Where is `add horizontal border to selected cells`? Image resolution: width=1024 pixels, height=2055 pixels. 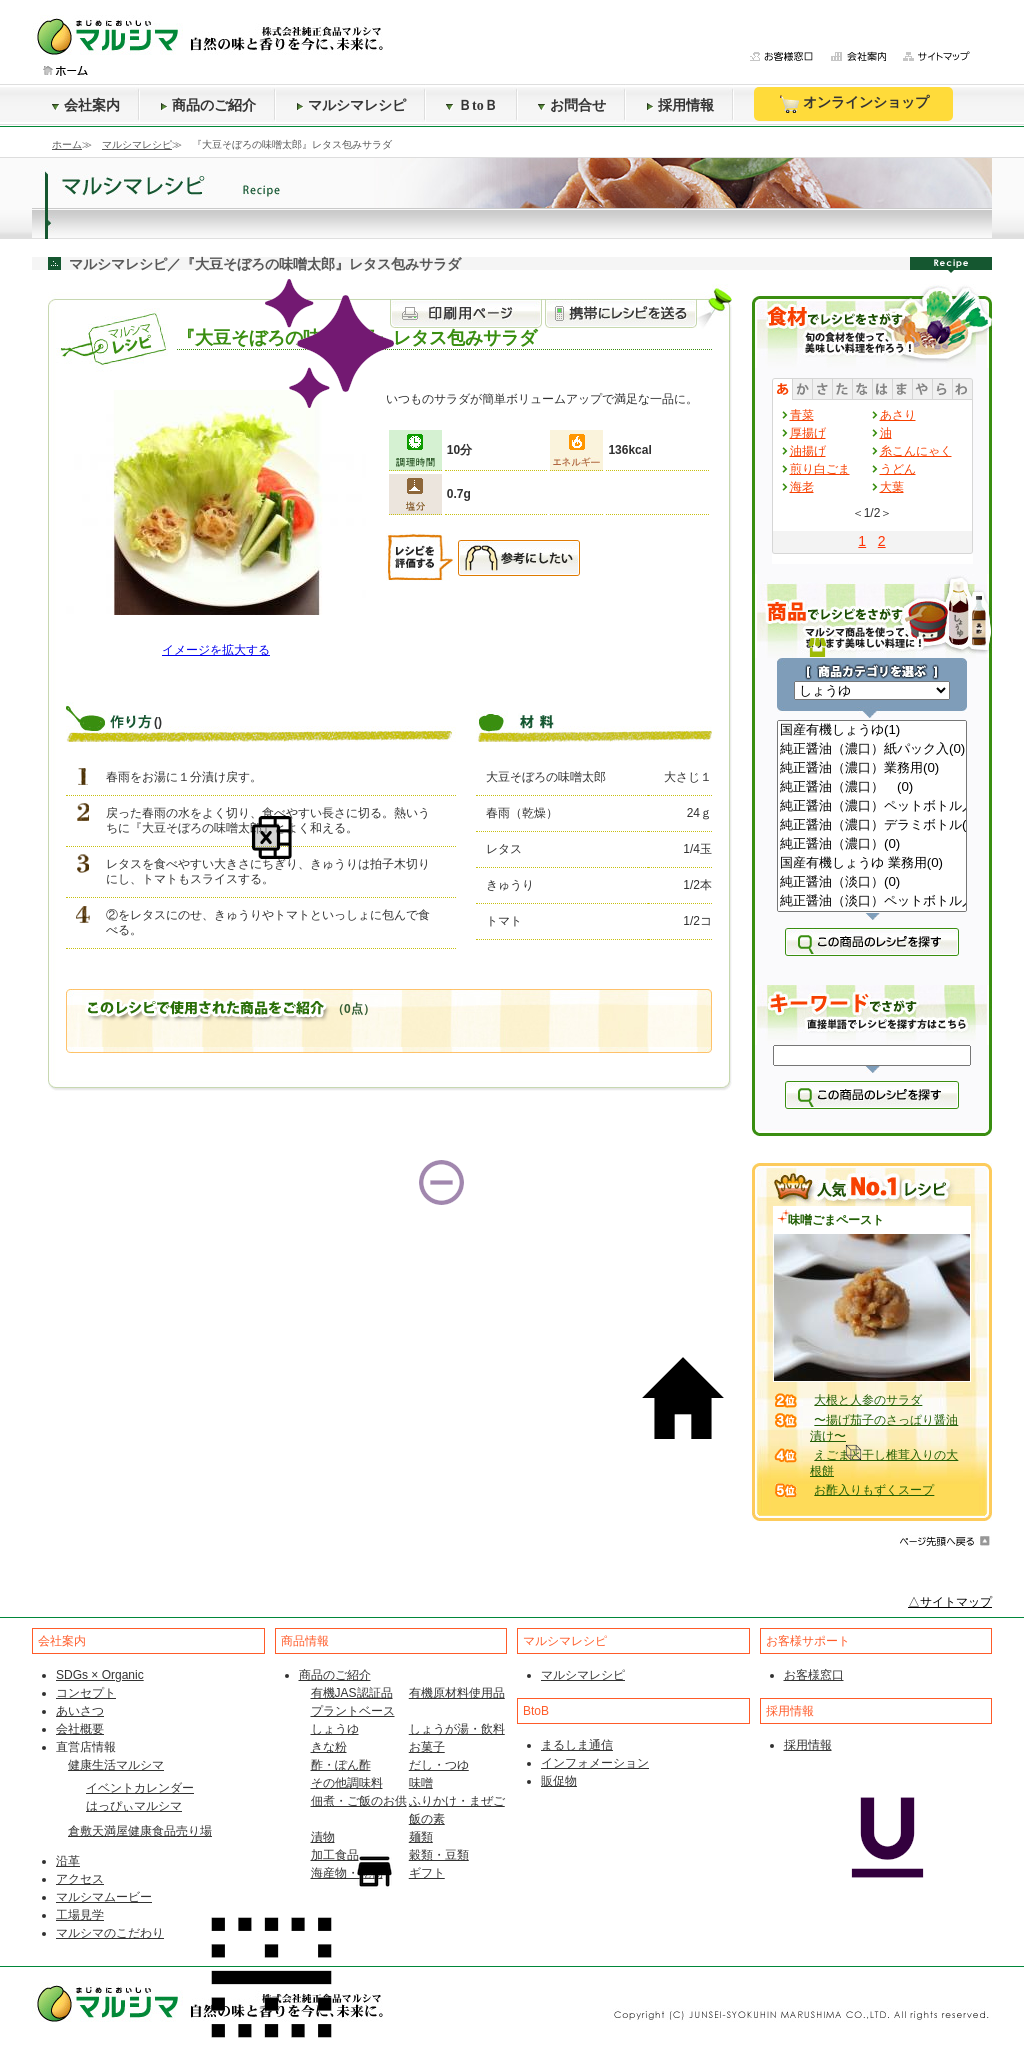 add horizontal border to selected cells is located at coordinates (271, 1977).